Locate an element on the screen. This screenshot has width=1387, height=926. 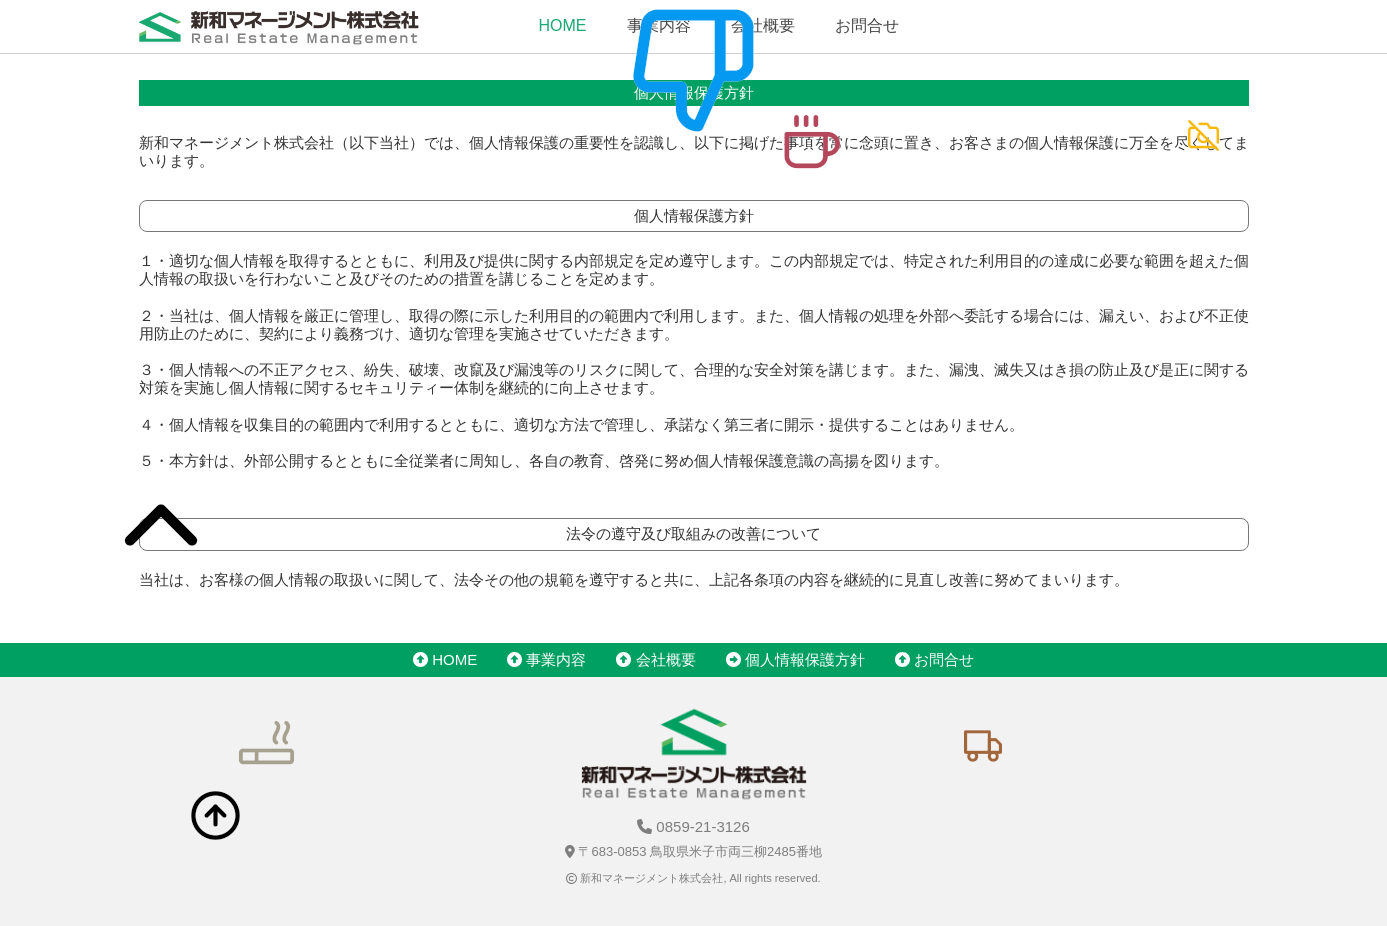
scroll to top of page is located at coordinates (215, 815).